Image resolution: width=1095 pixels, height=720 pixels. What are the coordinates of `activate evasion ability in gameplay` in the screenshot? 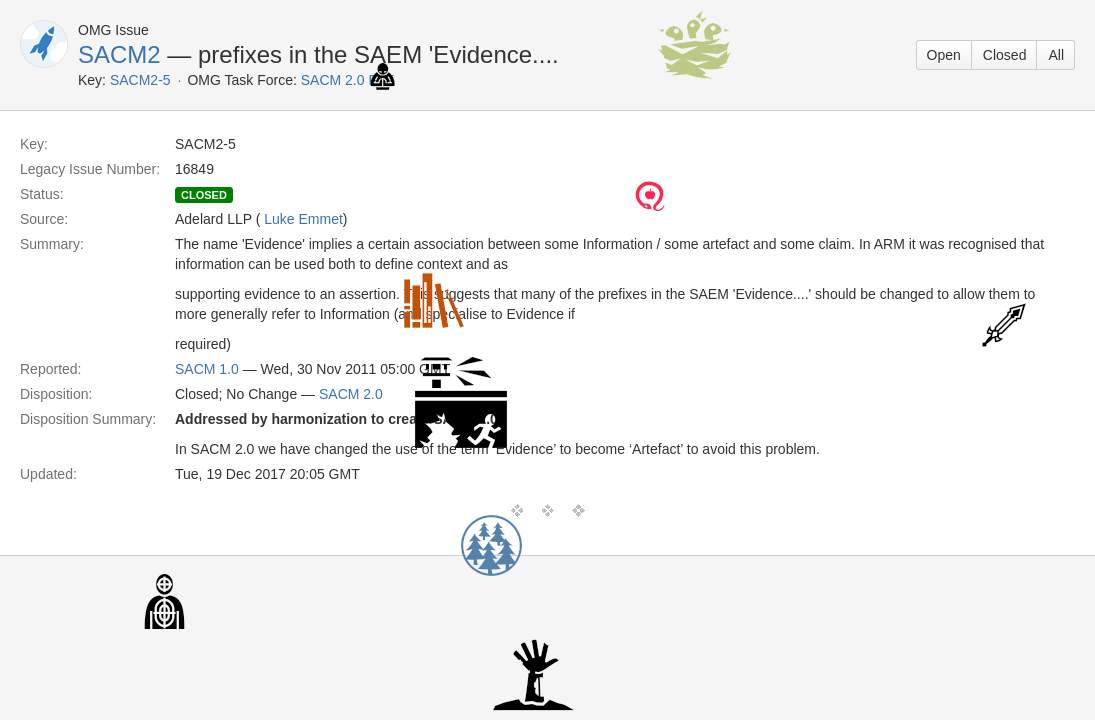 It's located at (461, 402).